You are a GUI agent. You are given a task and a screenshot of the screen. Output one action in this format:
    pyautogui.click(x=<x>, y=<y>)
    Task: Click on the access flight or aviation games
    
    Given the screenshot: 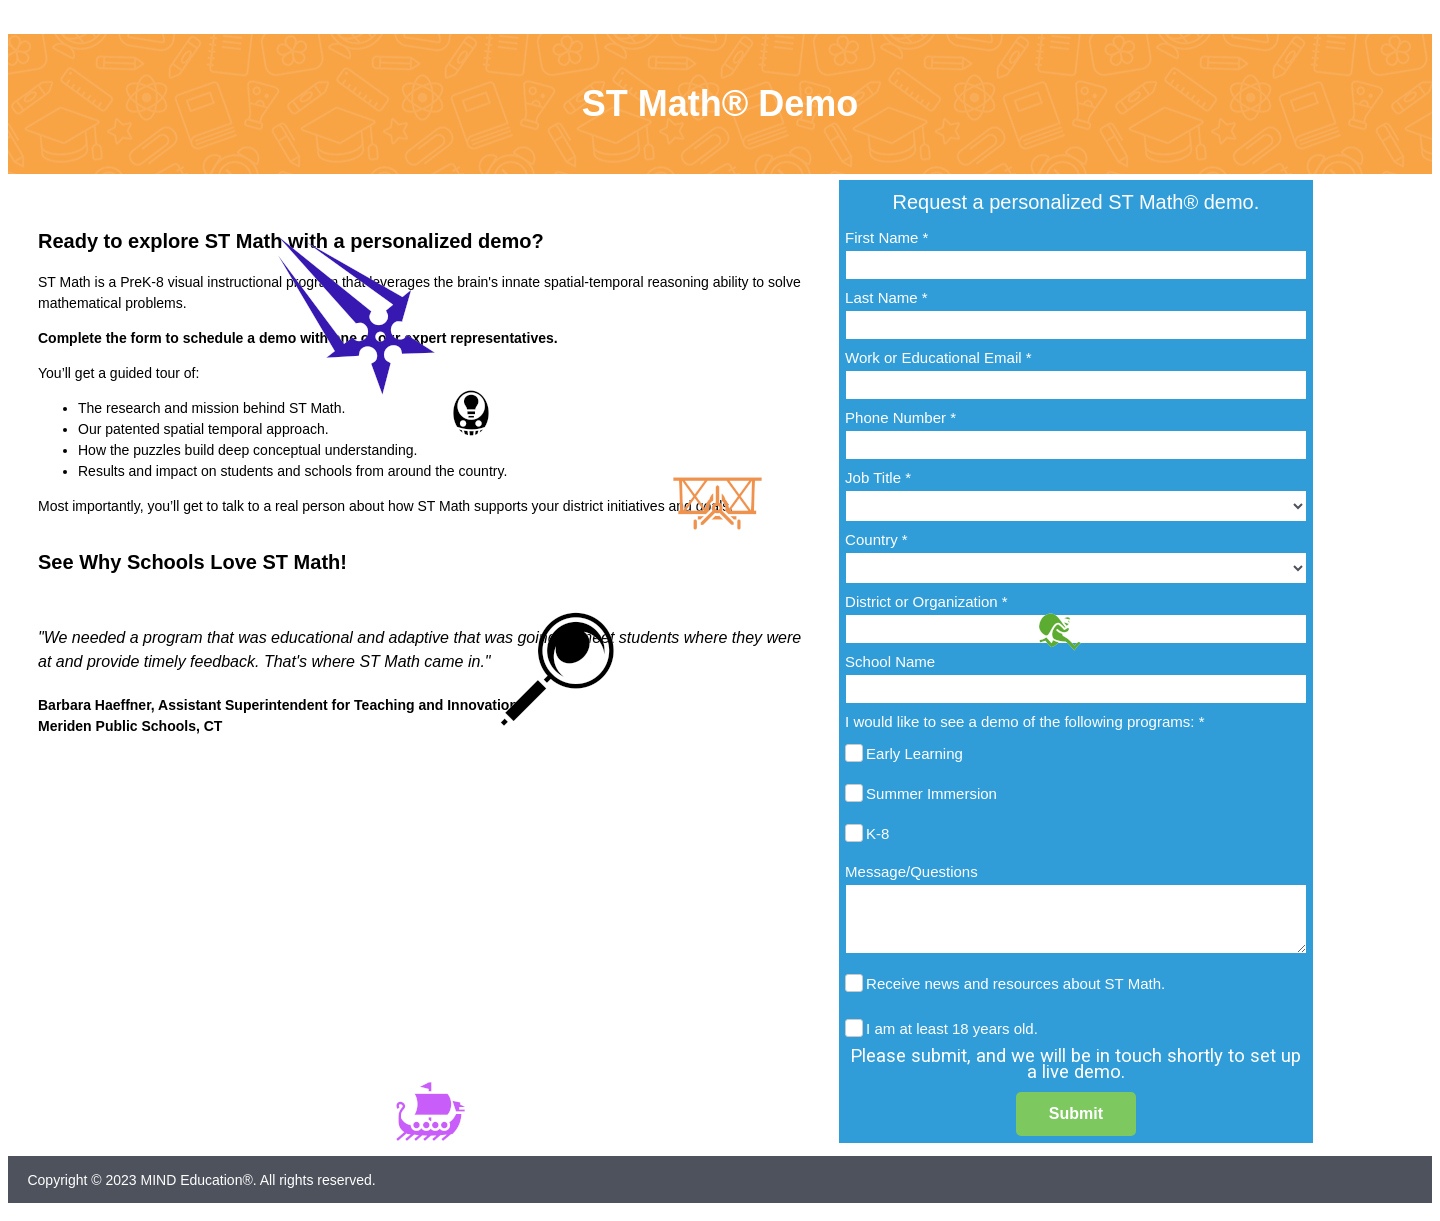 What is the action you would take?
    pyautogui.click(x=717, y=503)
    